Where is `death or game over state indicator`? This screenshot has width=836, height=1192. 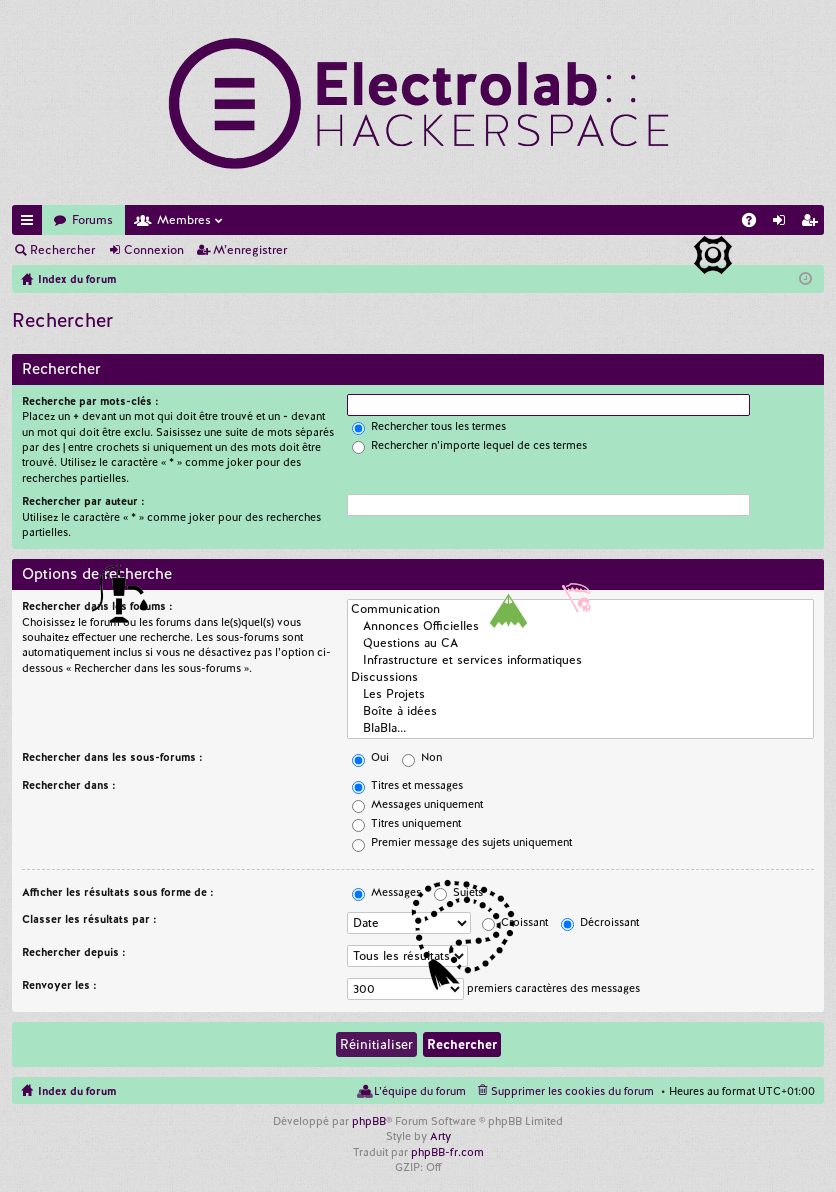 death or game over state indicator is located at coordinates (576, 597).